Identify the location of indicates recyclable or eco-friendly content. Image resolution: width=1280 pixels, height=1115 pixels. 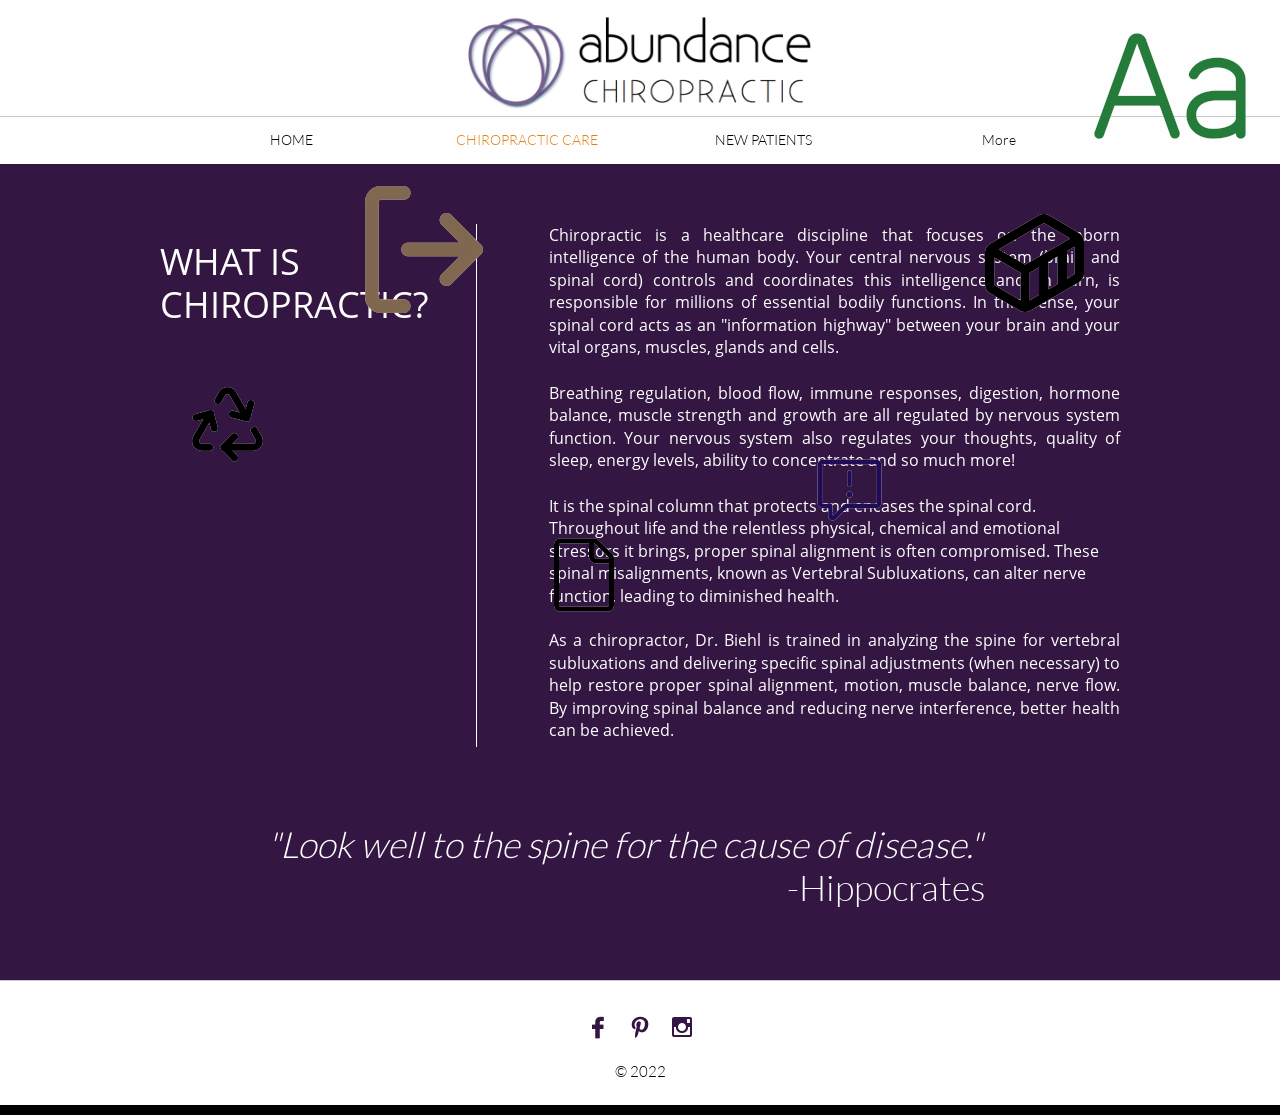
(227, 422).